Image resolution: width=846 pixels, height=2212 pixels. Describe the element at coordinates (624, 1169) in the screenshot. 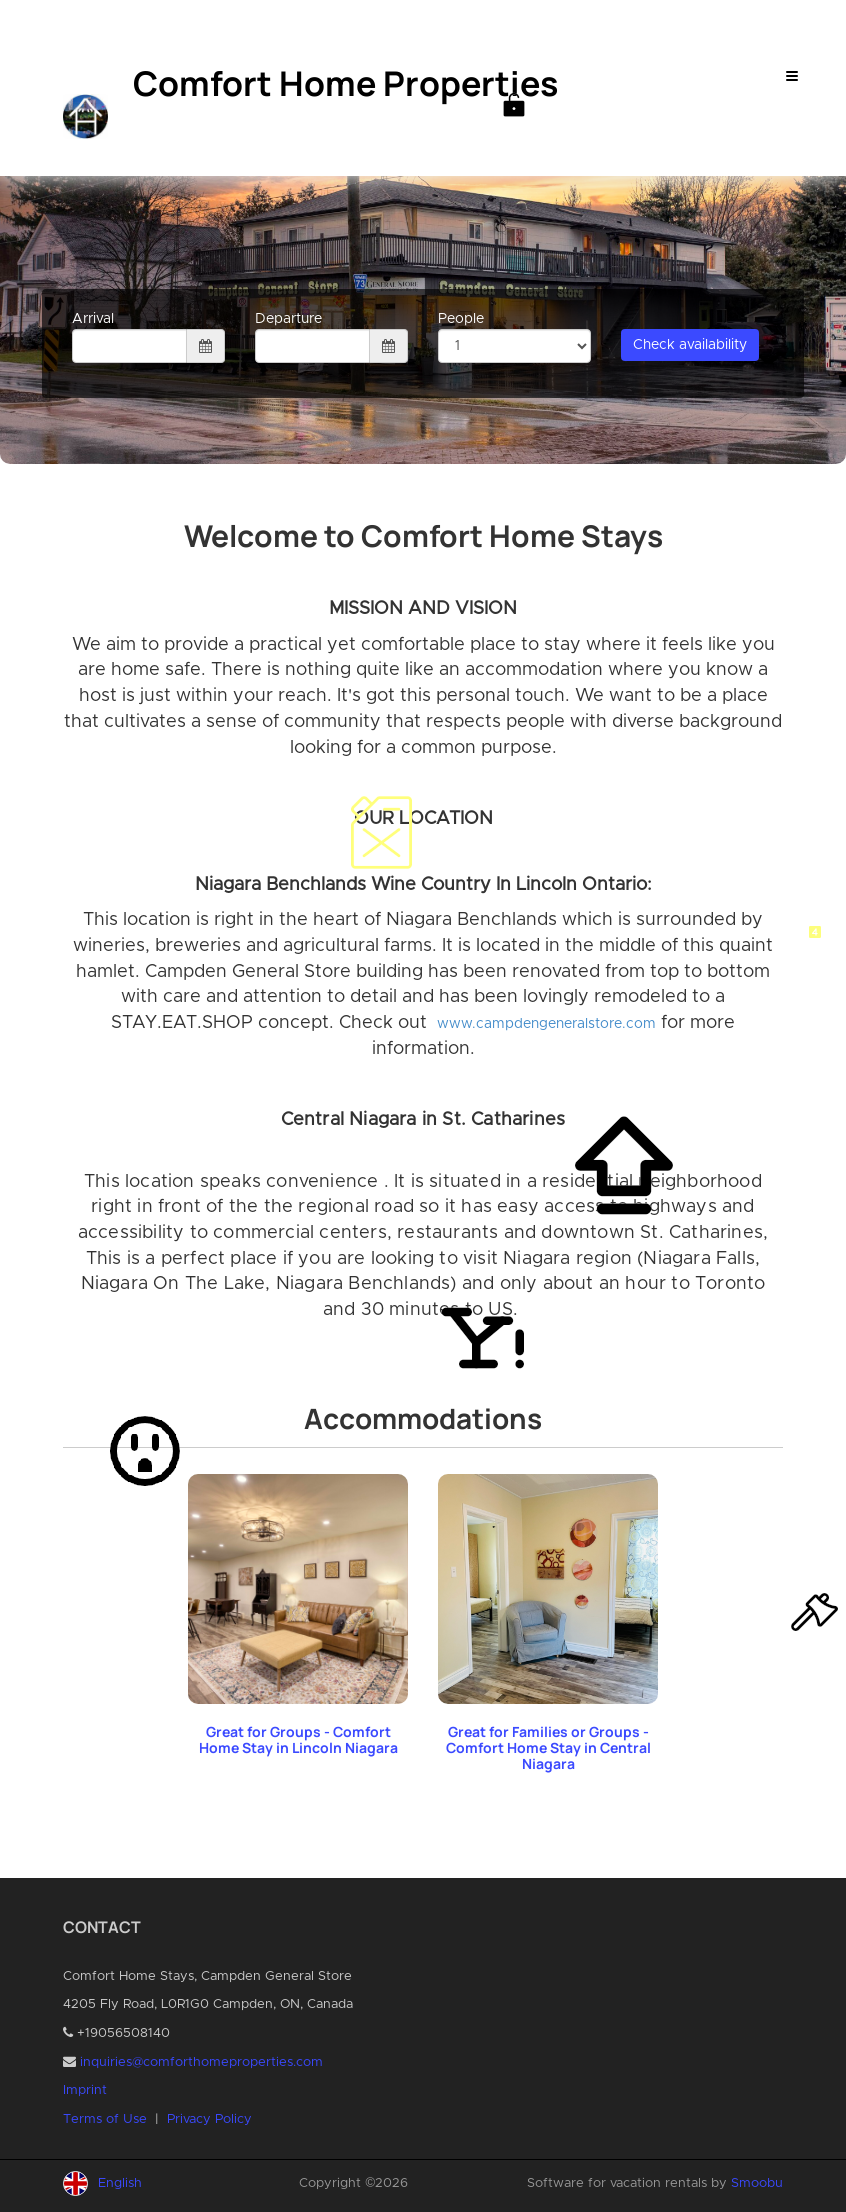

I see `upload a file or content` at that location.